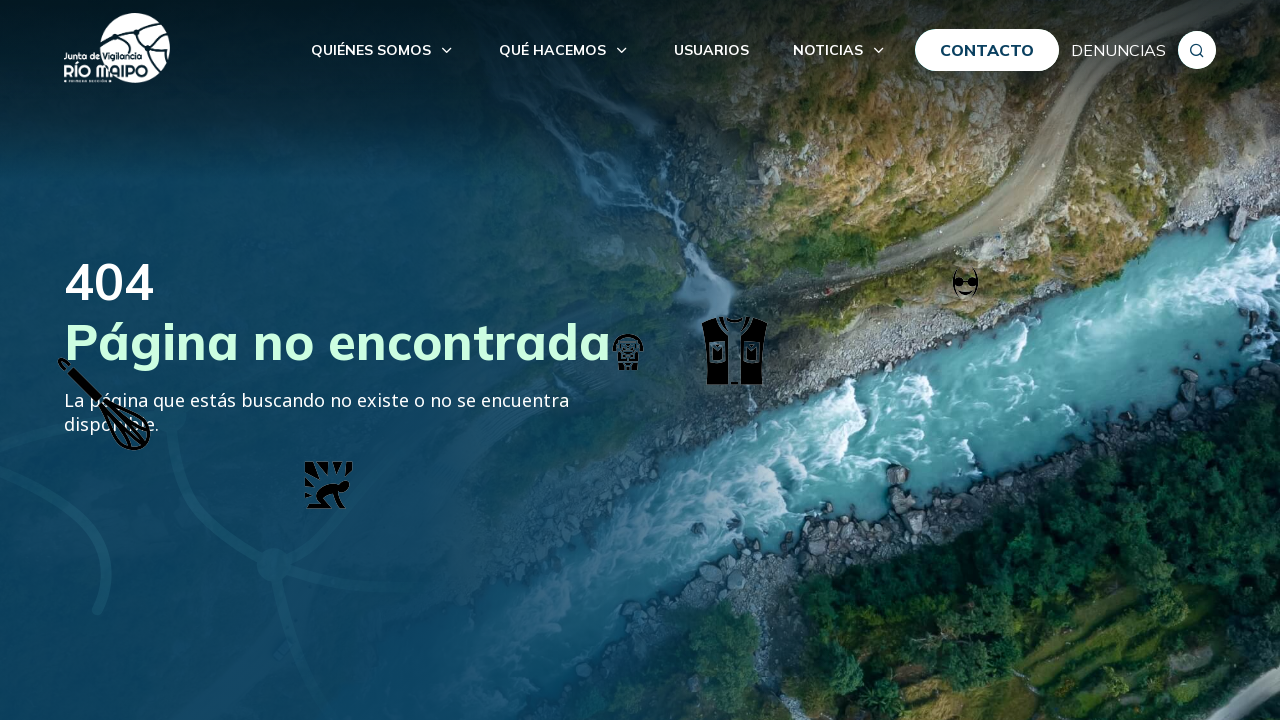 This screenshot has width=1280, height=720. Describe the element at coordinates (104, 404) in the screenshot. I see `access cooking or baking tools` at that location.